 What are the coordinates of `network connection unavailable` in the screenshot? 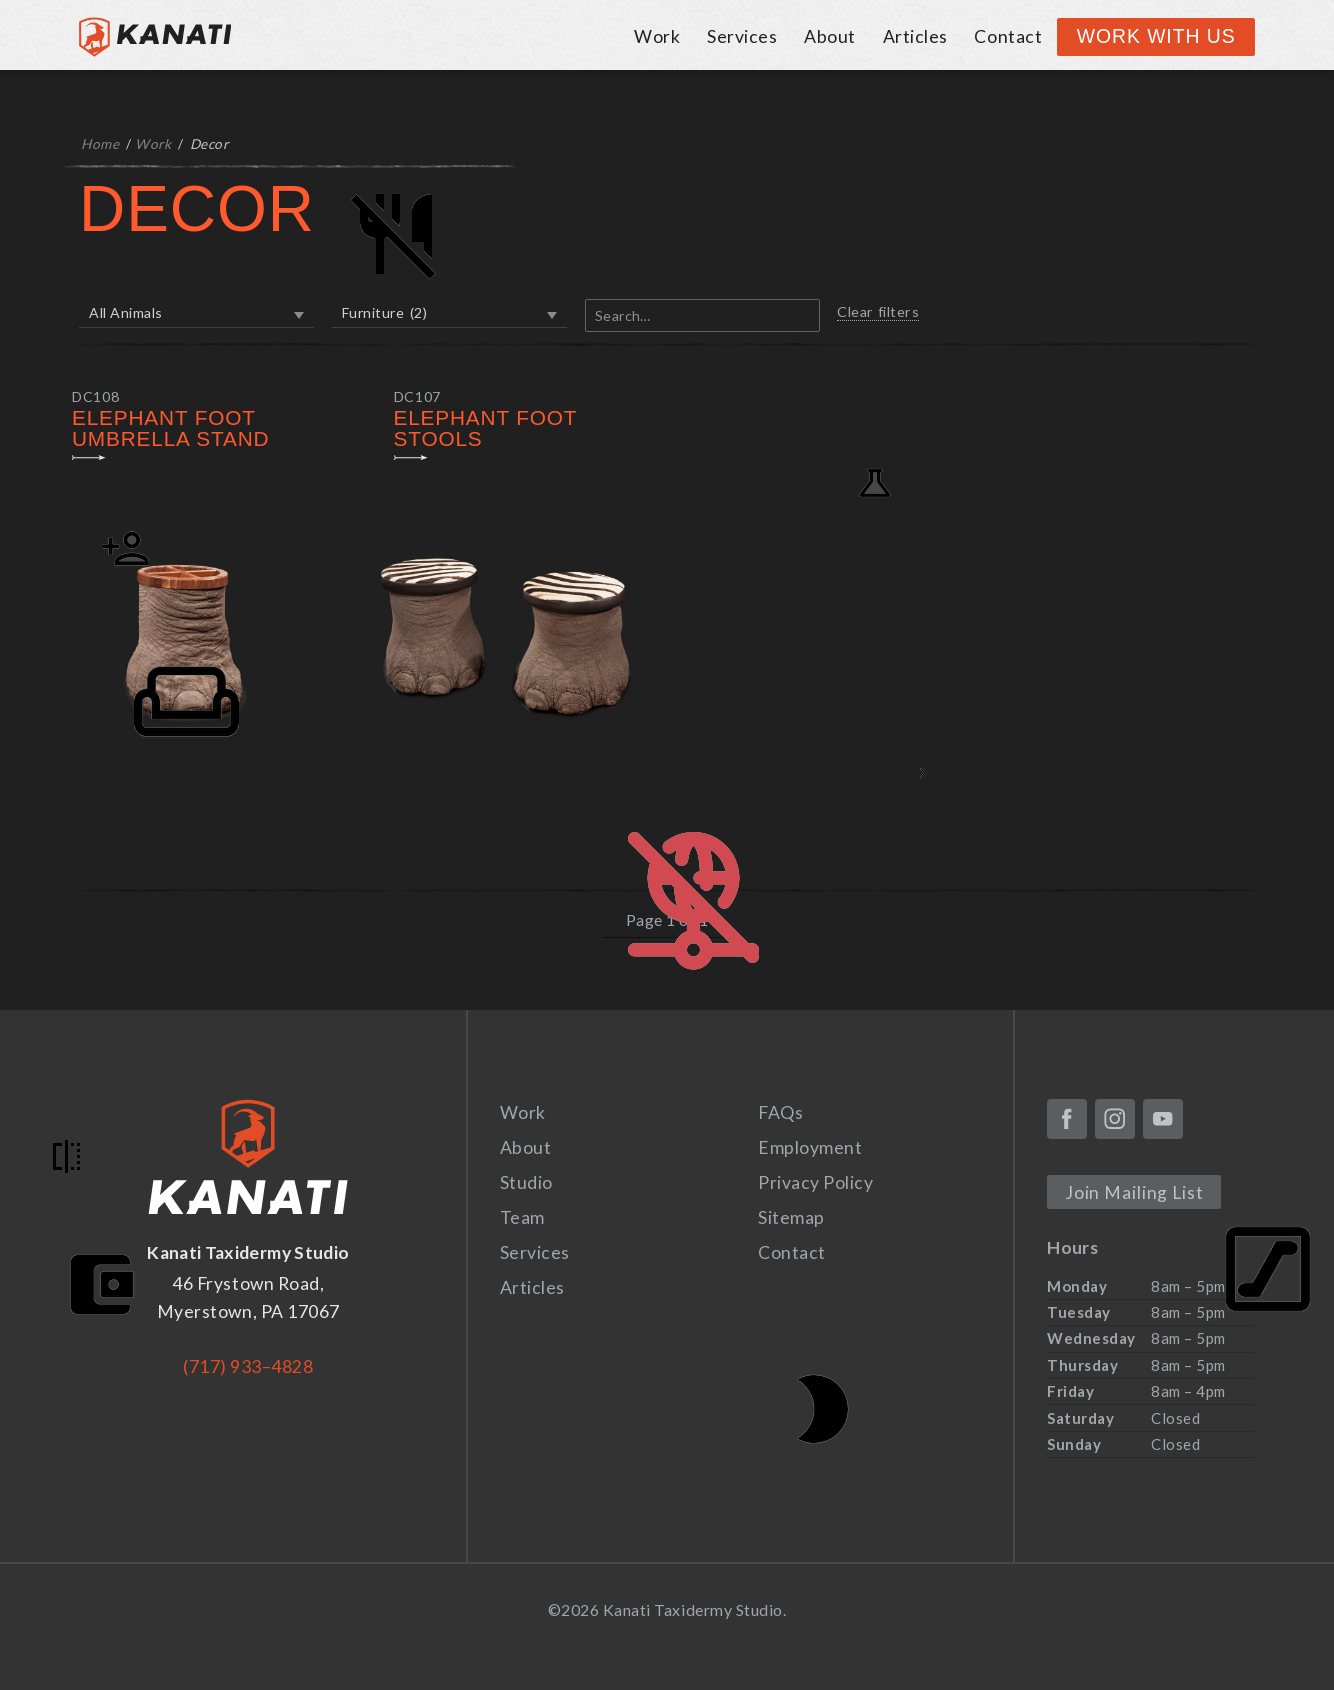 It's located at (693, 897).